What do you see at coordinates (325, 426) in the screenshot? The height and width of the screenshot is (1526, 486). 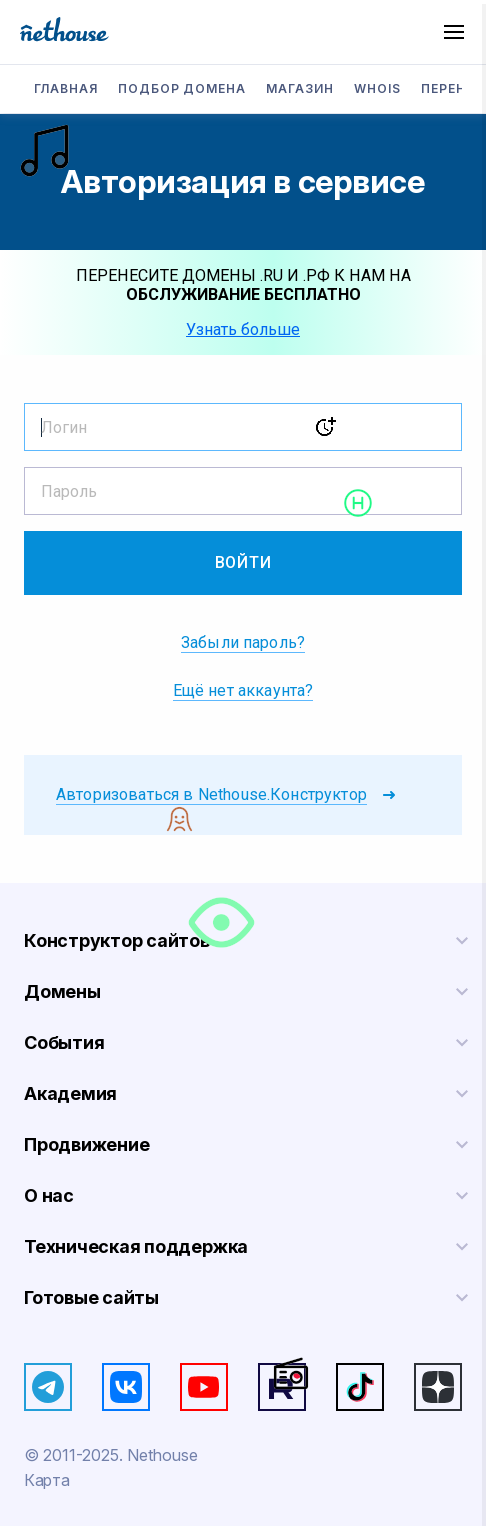 I see `add more time to a timer or deadline` at bounding box center [325, 426].